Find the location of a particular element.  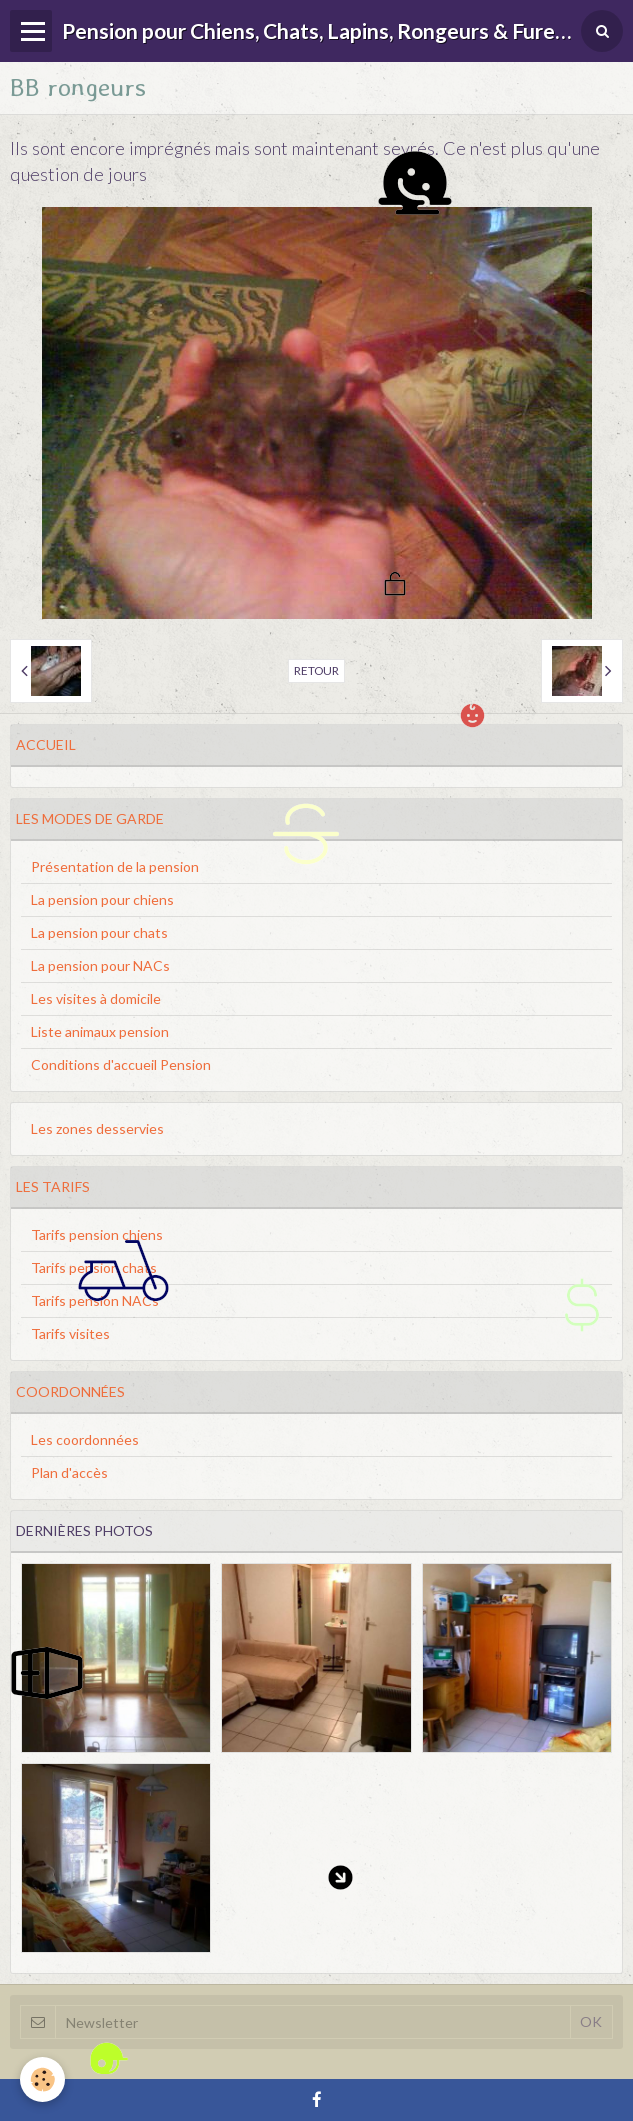

navigate to the next section diagonally is located at coordinates (340, 1877).